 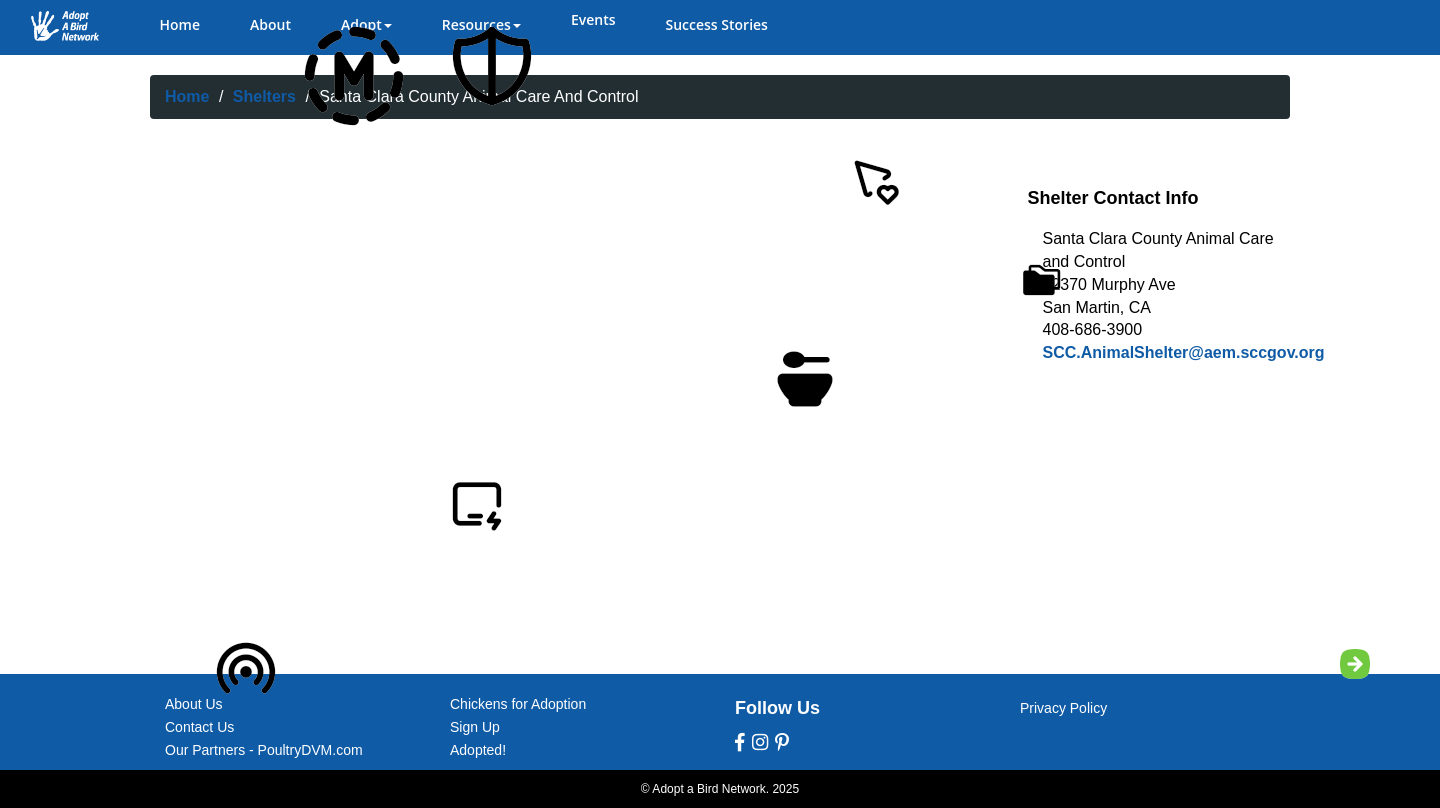 I want to click on indicates partial security or protection status, so click(x=492, y=66).